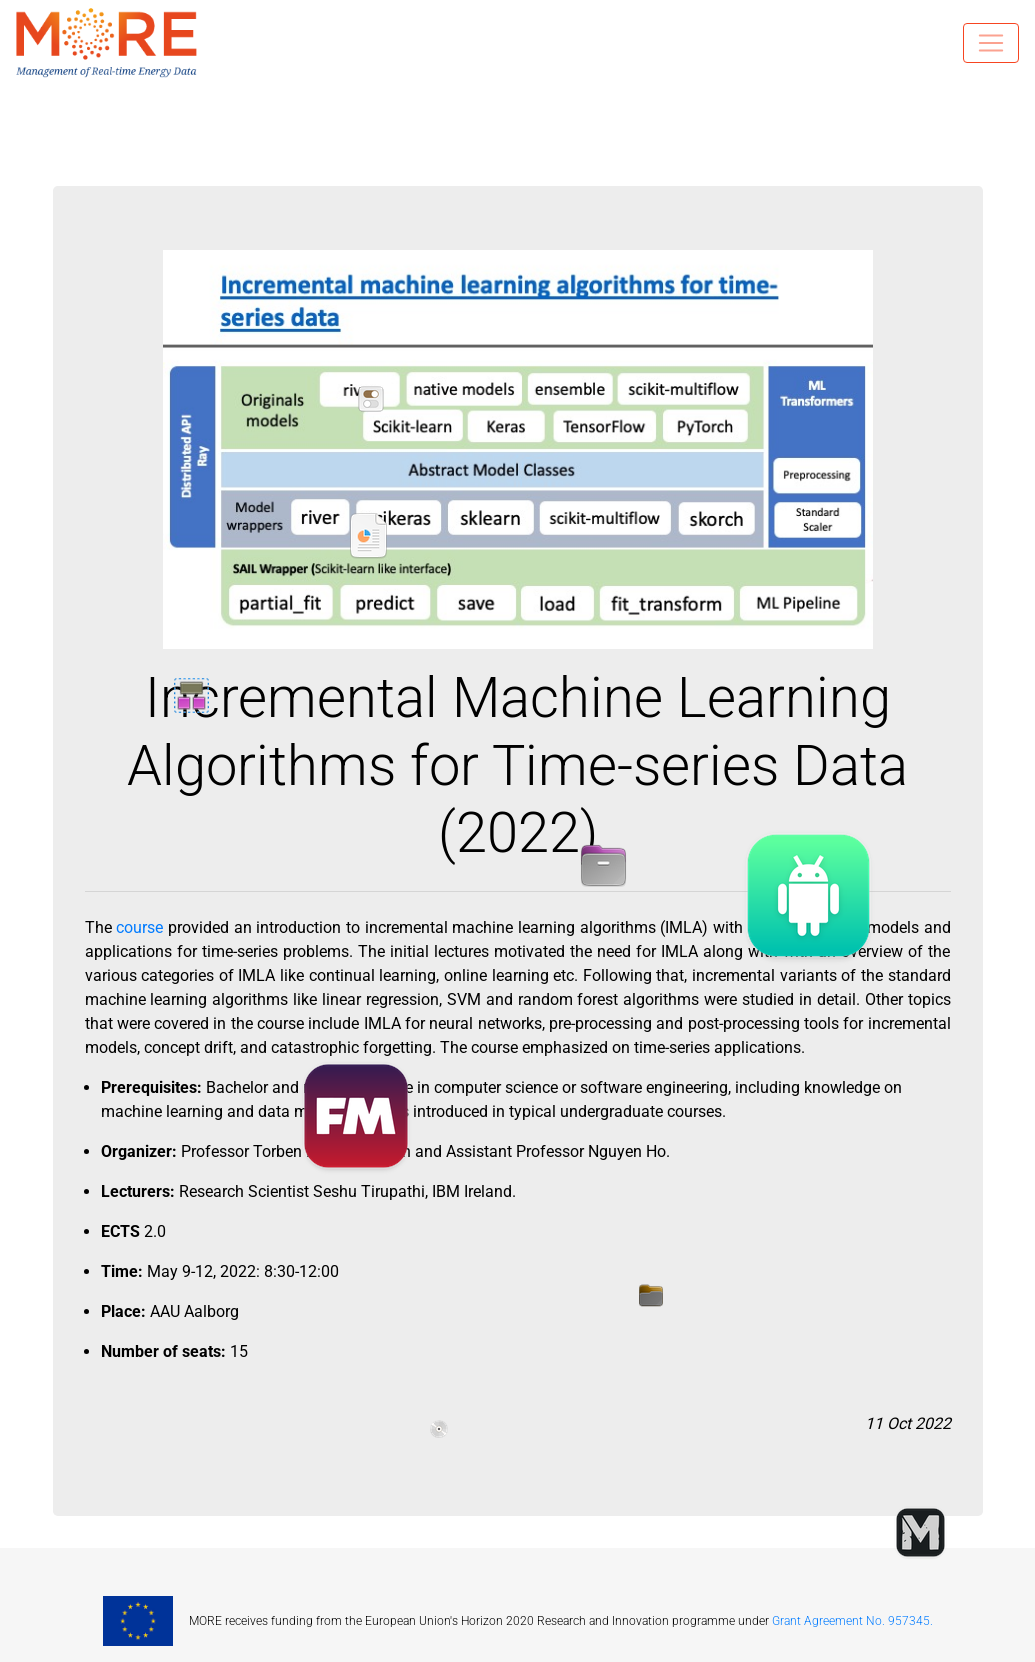 Image resolution: width=1035 pixels, height=1662 pixels. What do you see at coordinates (603, 865) in the screenshot?
I see `open the file manager application` at bounding box center [603, 865].